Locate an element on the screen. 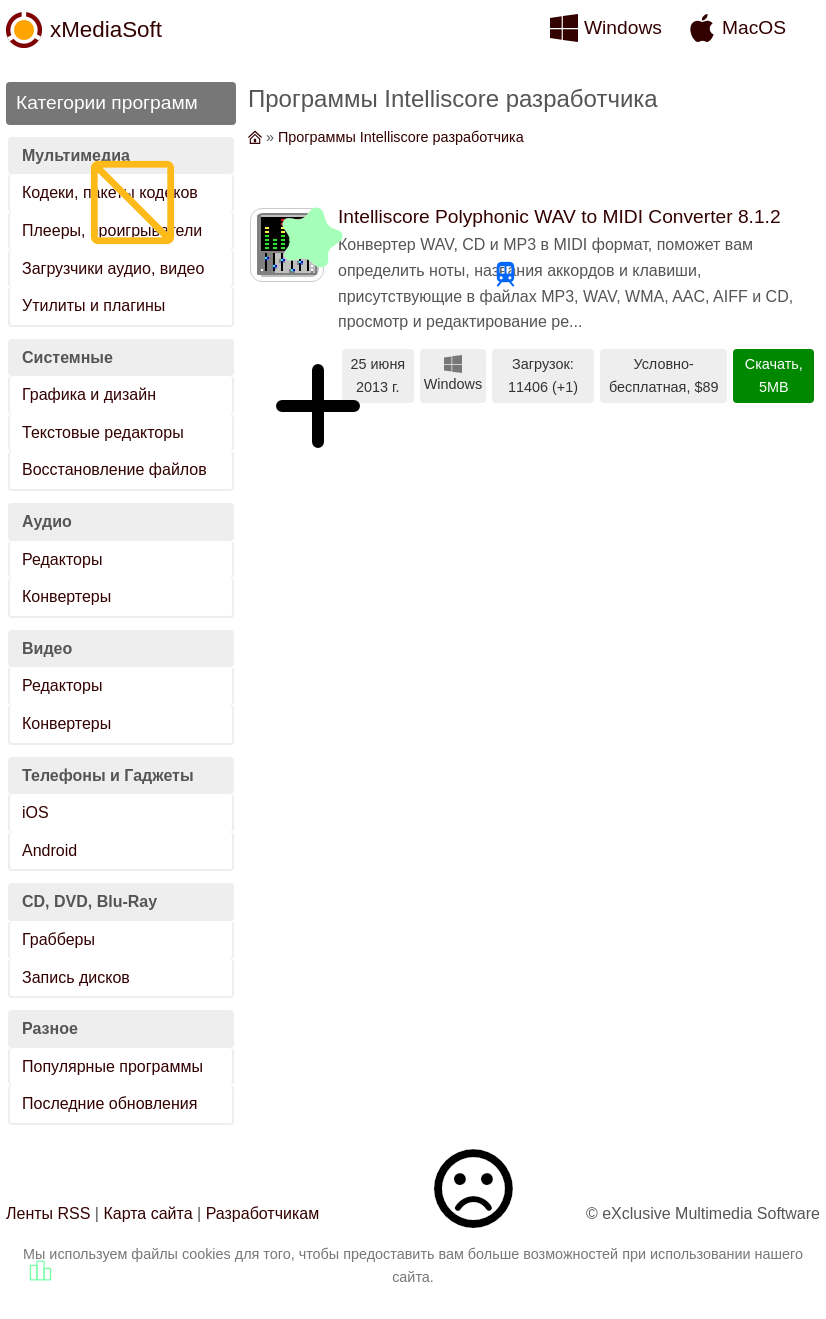 The image size is (826, 1319). view subway or metro transit options is located at coordinates (505, 273).